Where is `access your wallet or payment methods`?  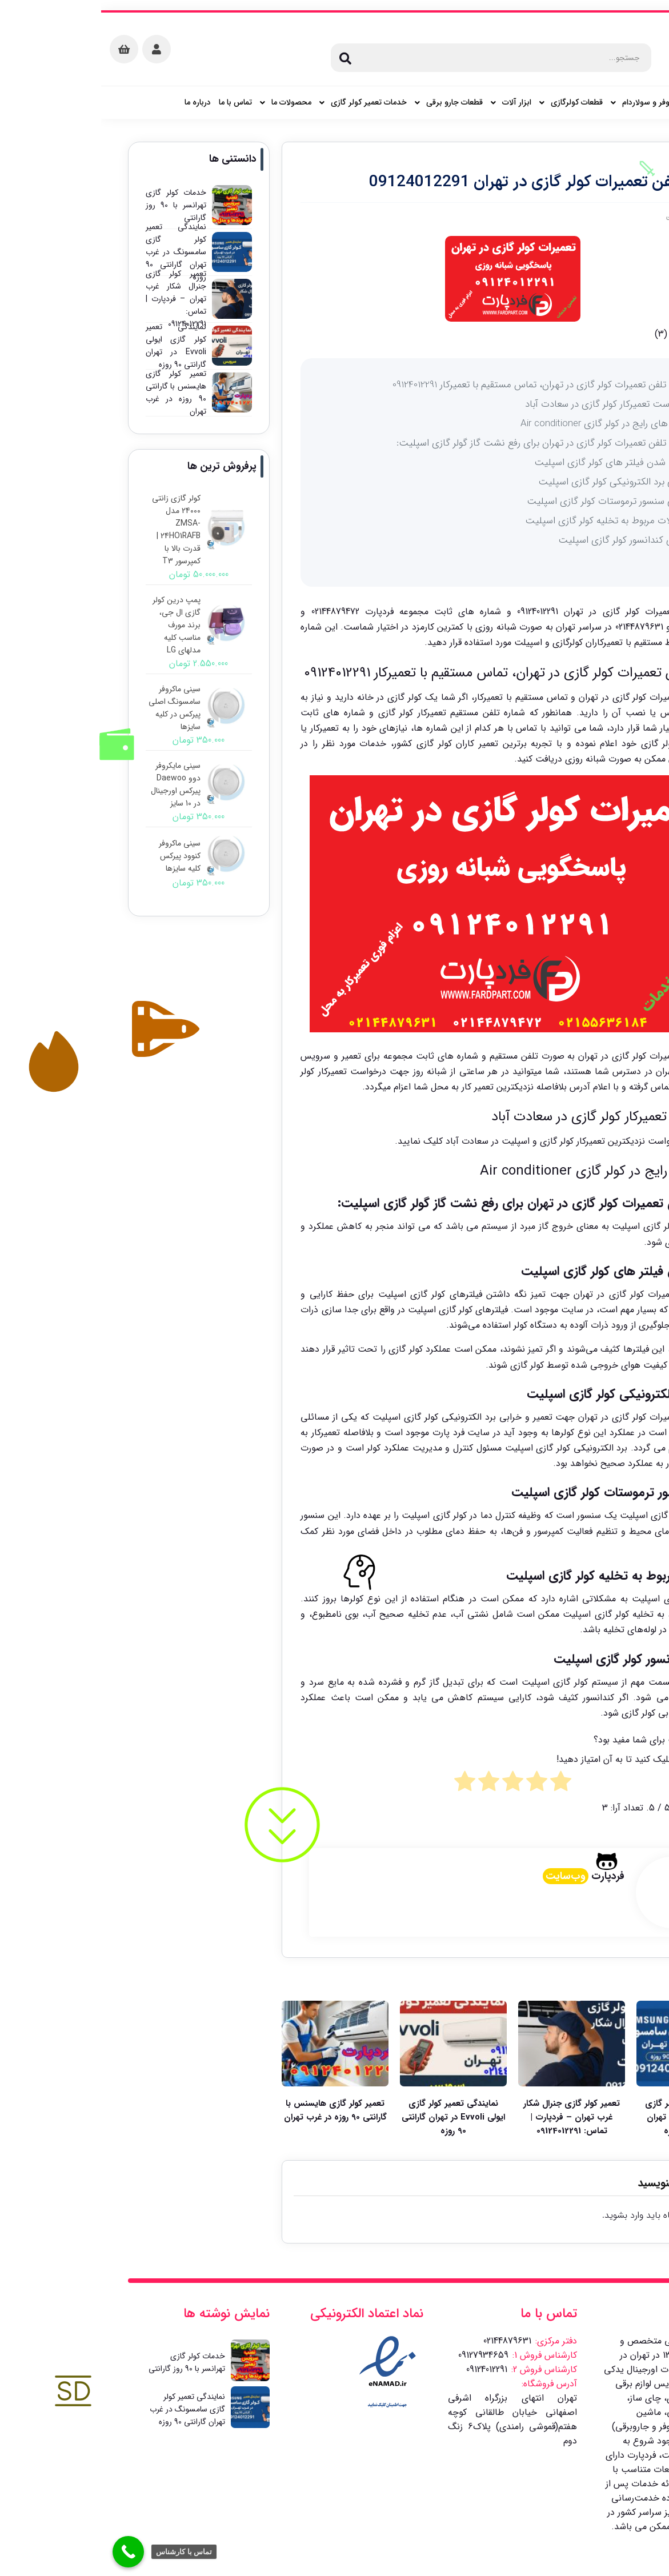
access your wallet or payment methods is located at coordinates (117, 745).